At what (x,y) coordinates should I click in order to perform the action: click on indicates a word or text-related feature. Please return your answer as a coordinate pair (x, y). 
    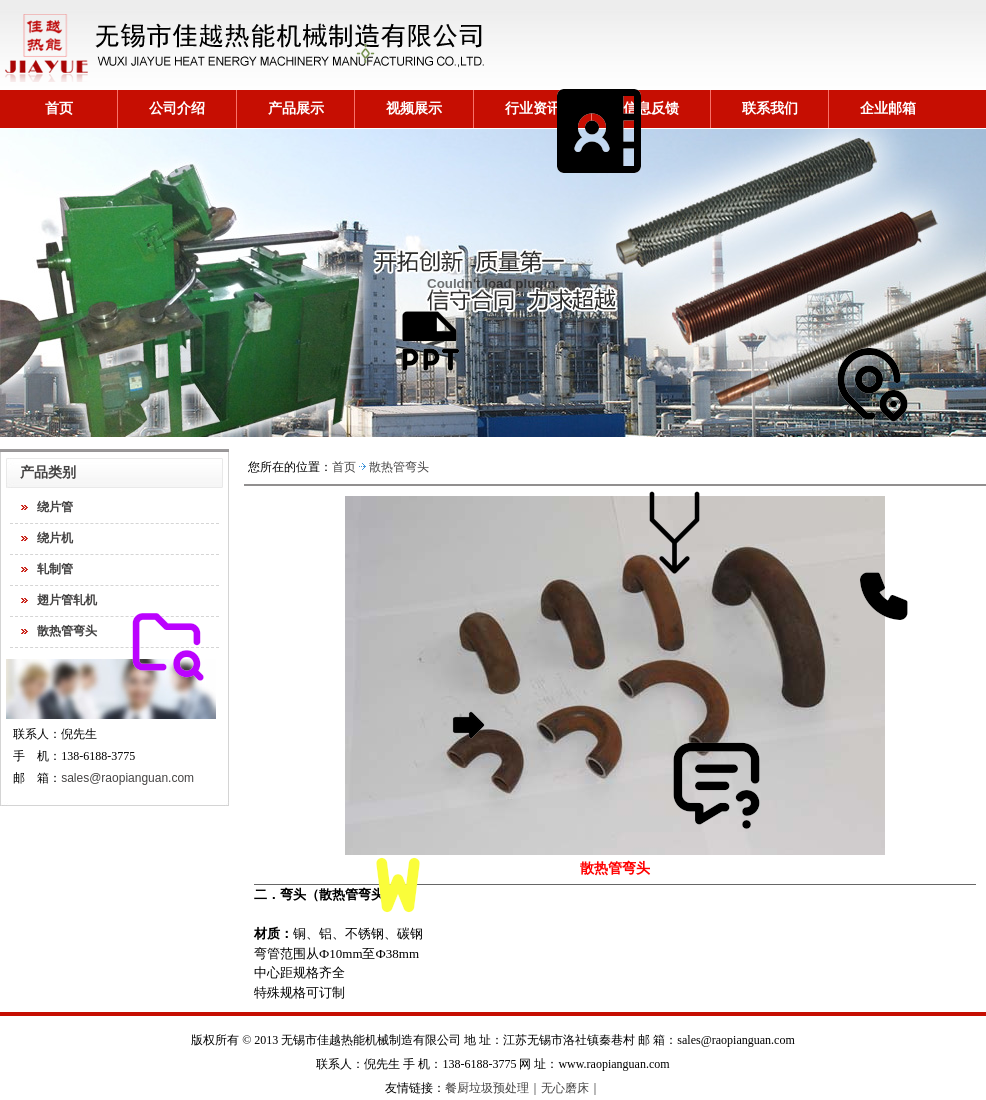
    Looking at the image, I should click on (398, 885).